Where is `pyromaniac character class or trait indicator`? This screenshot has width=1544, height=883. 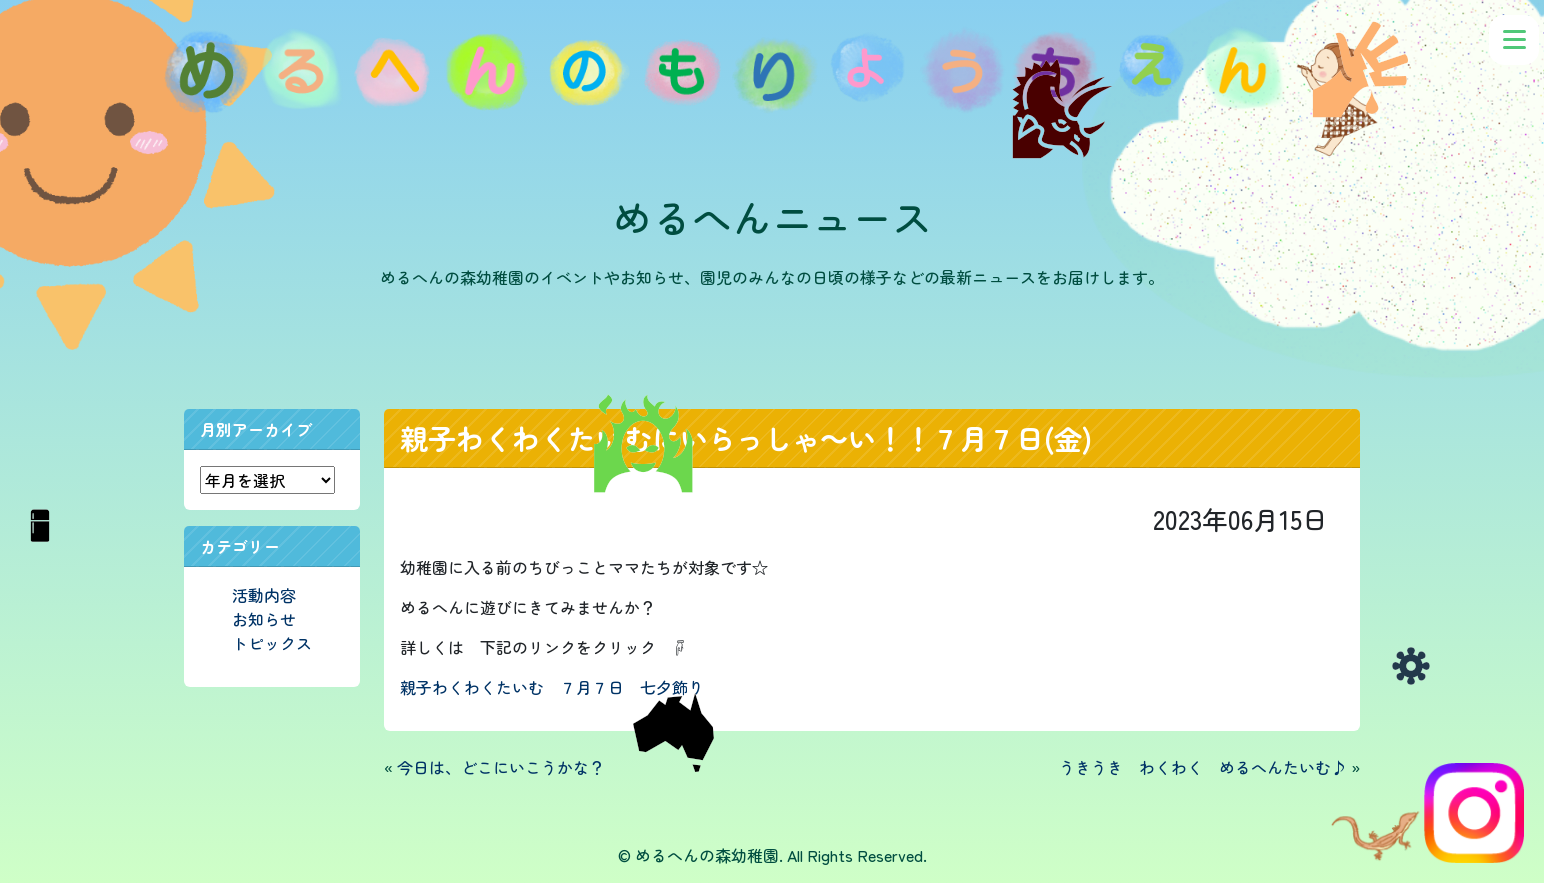
pyromaniac character class or trait indicator is located at coordinates (643, 443).